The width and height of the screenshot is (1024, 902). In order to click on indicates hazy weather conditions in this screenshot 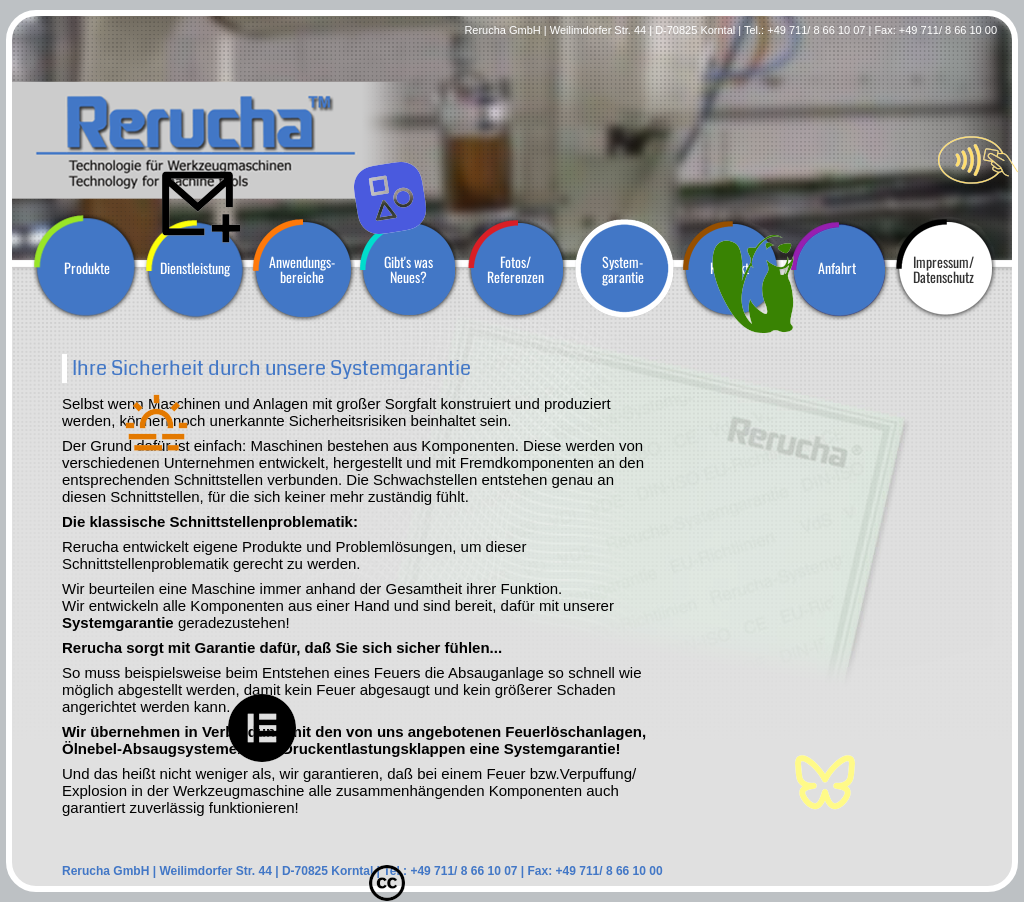, I will do `click(156, 425)`.